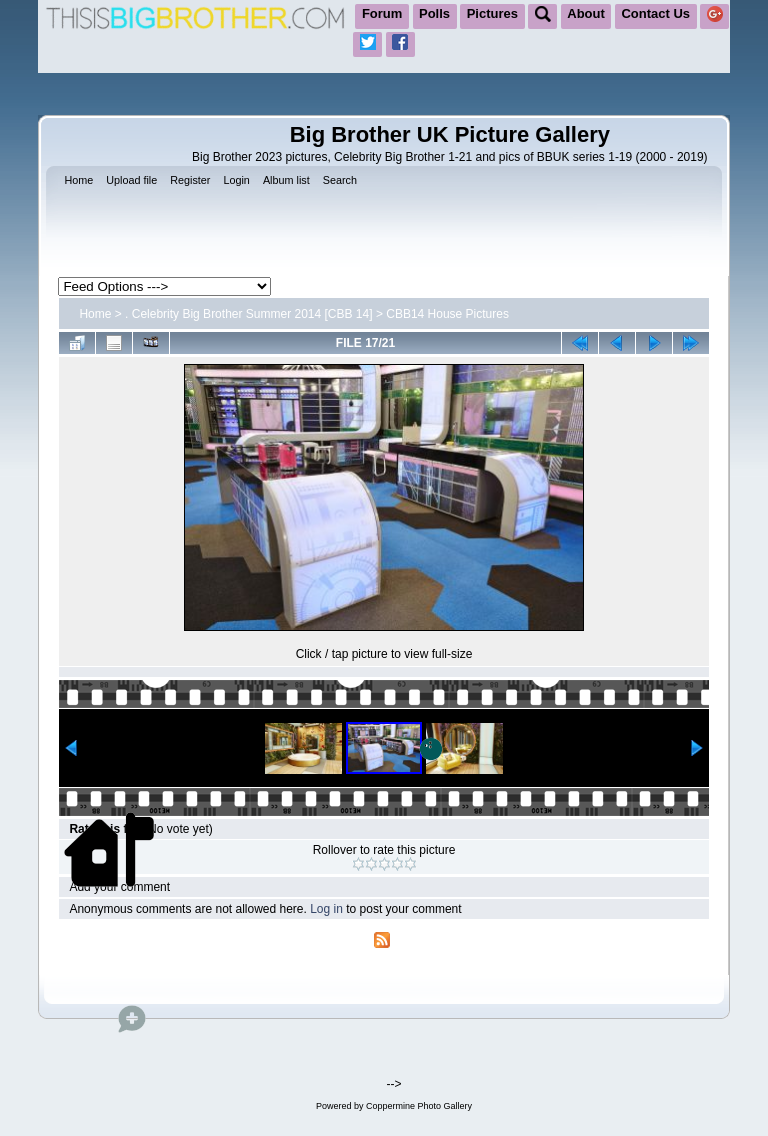 The width and height of the screenshot is (768, 1136). Describe the element at coordinates (431, 749) in the screenshot. I see `access bowling or sports games` at that location.